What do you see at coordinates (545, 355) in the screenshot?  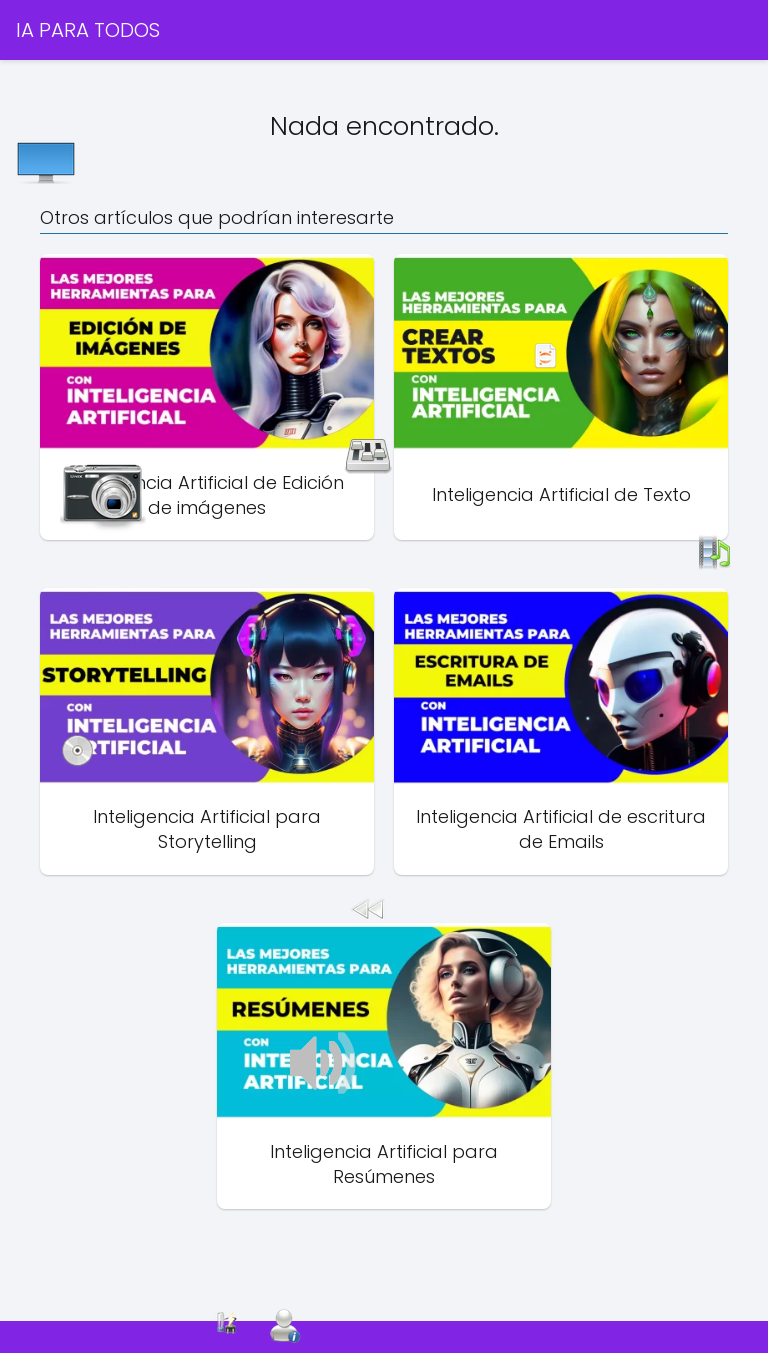 I see `open a jupyter notebook file` at bounding box center [545, 355].